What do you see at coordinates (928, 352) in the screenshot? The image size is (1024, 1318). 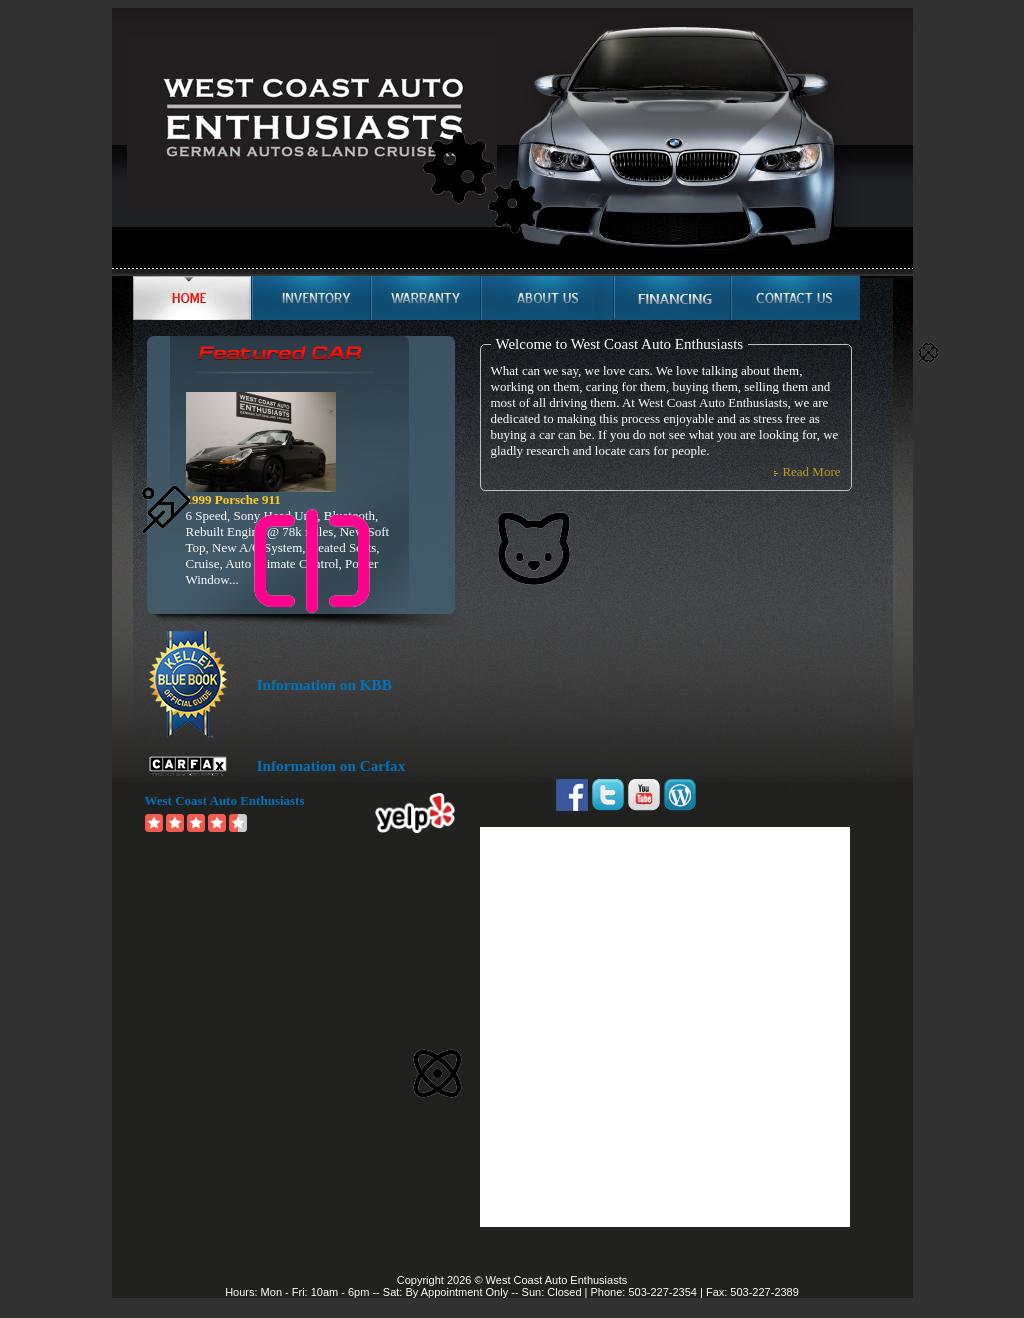 I see `indicates a lucky or bonus reward feature` at bounding box center [928, 352].